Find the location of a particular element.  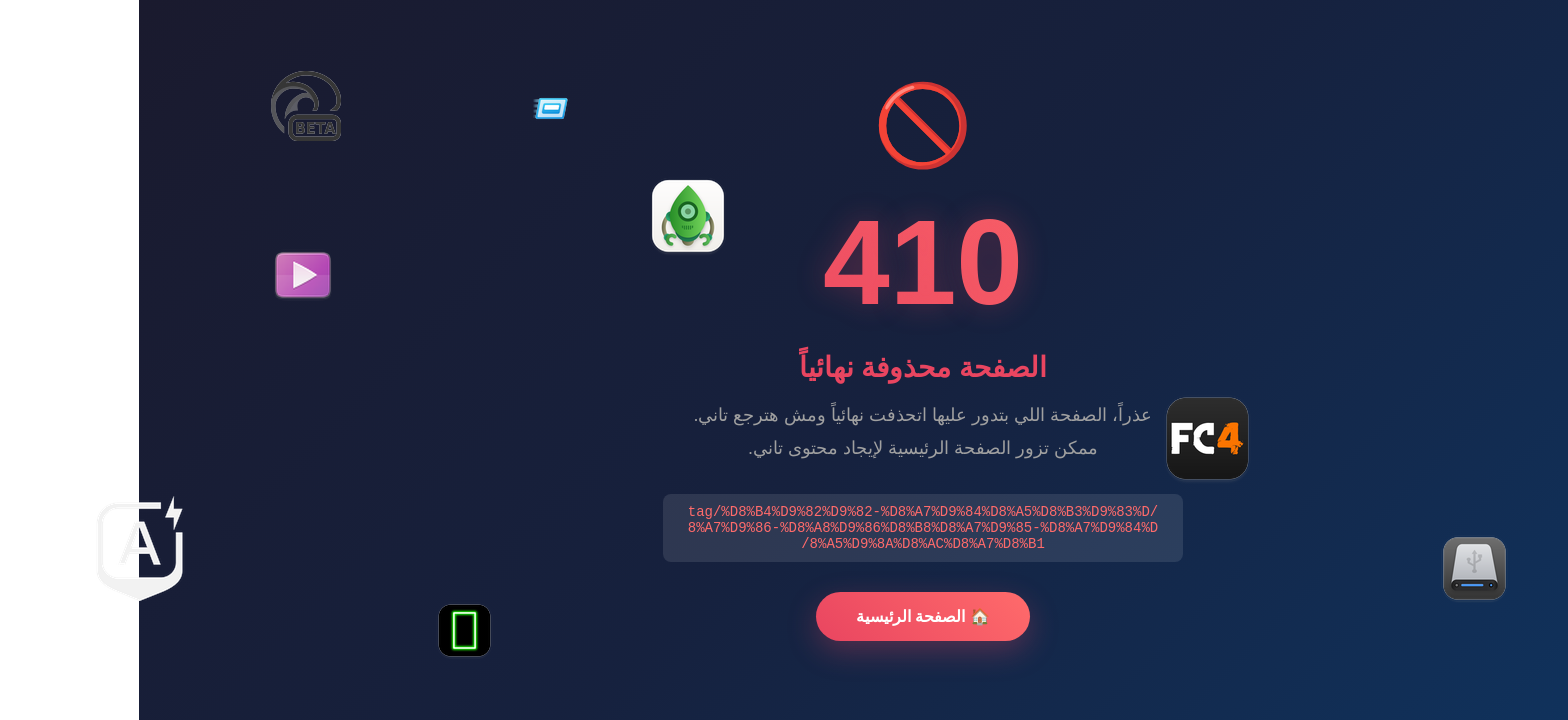

launch ventoy bootable usb creation tool is located at coordinates (1474, 568).